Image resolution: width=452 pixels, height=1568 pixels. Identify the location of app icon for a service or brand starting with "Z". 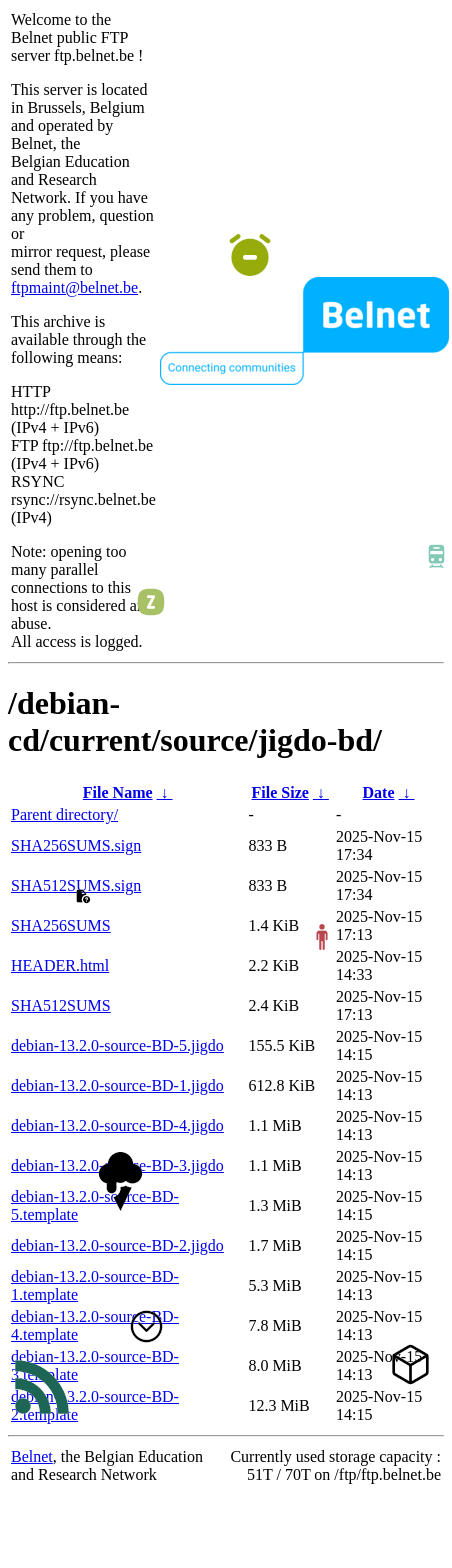
(151, 602).